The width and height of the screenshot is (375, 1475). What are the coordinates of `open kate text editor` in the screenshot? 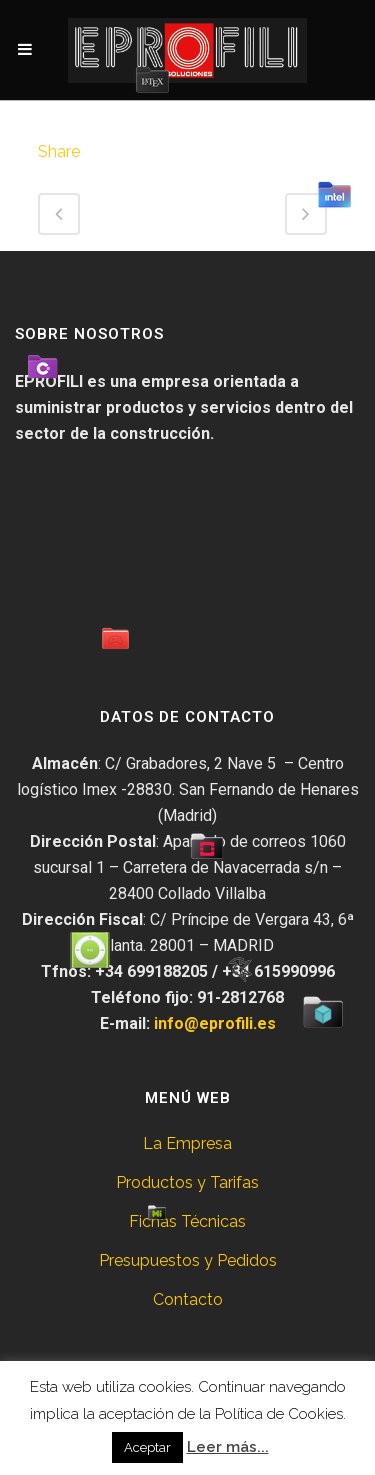 It's located at (241, 969).